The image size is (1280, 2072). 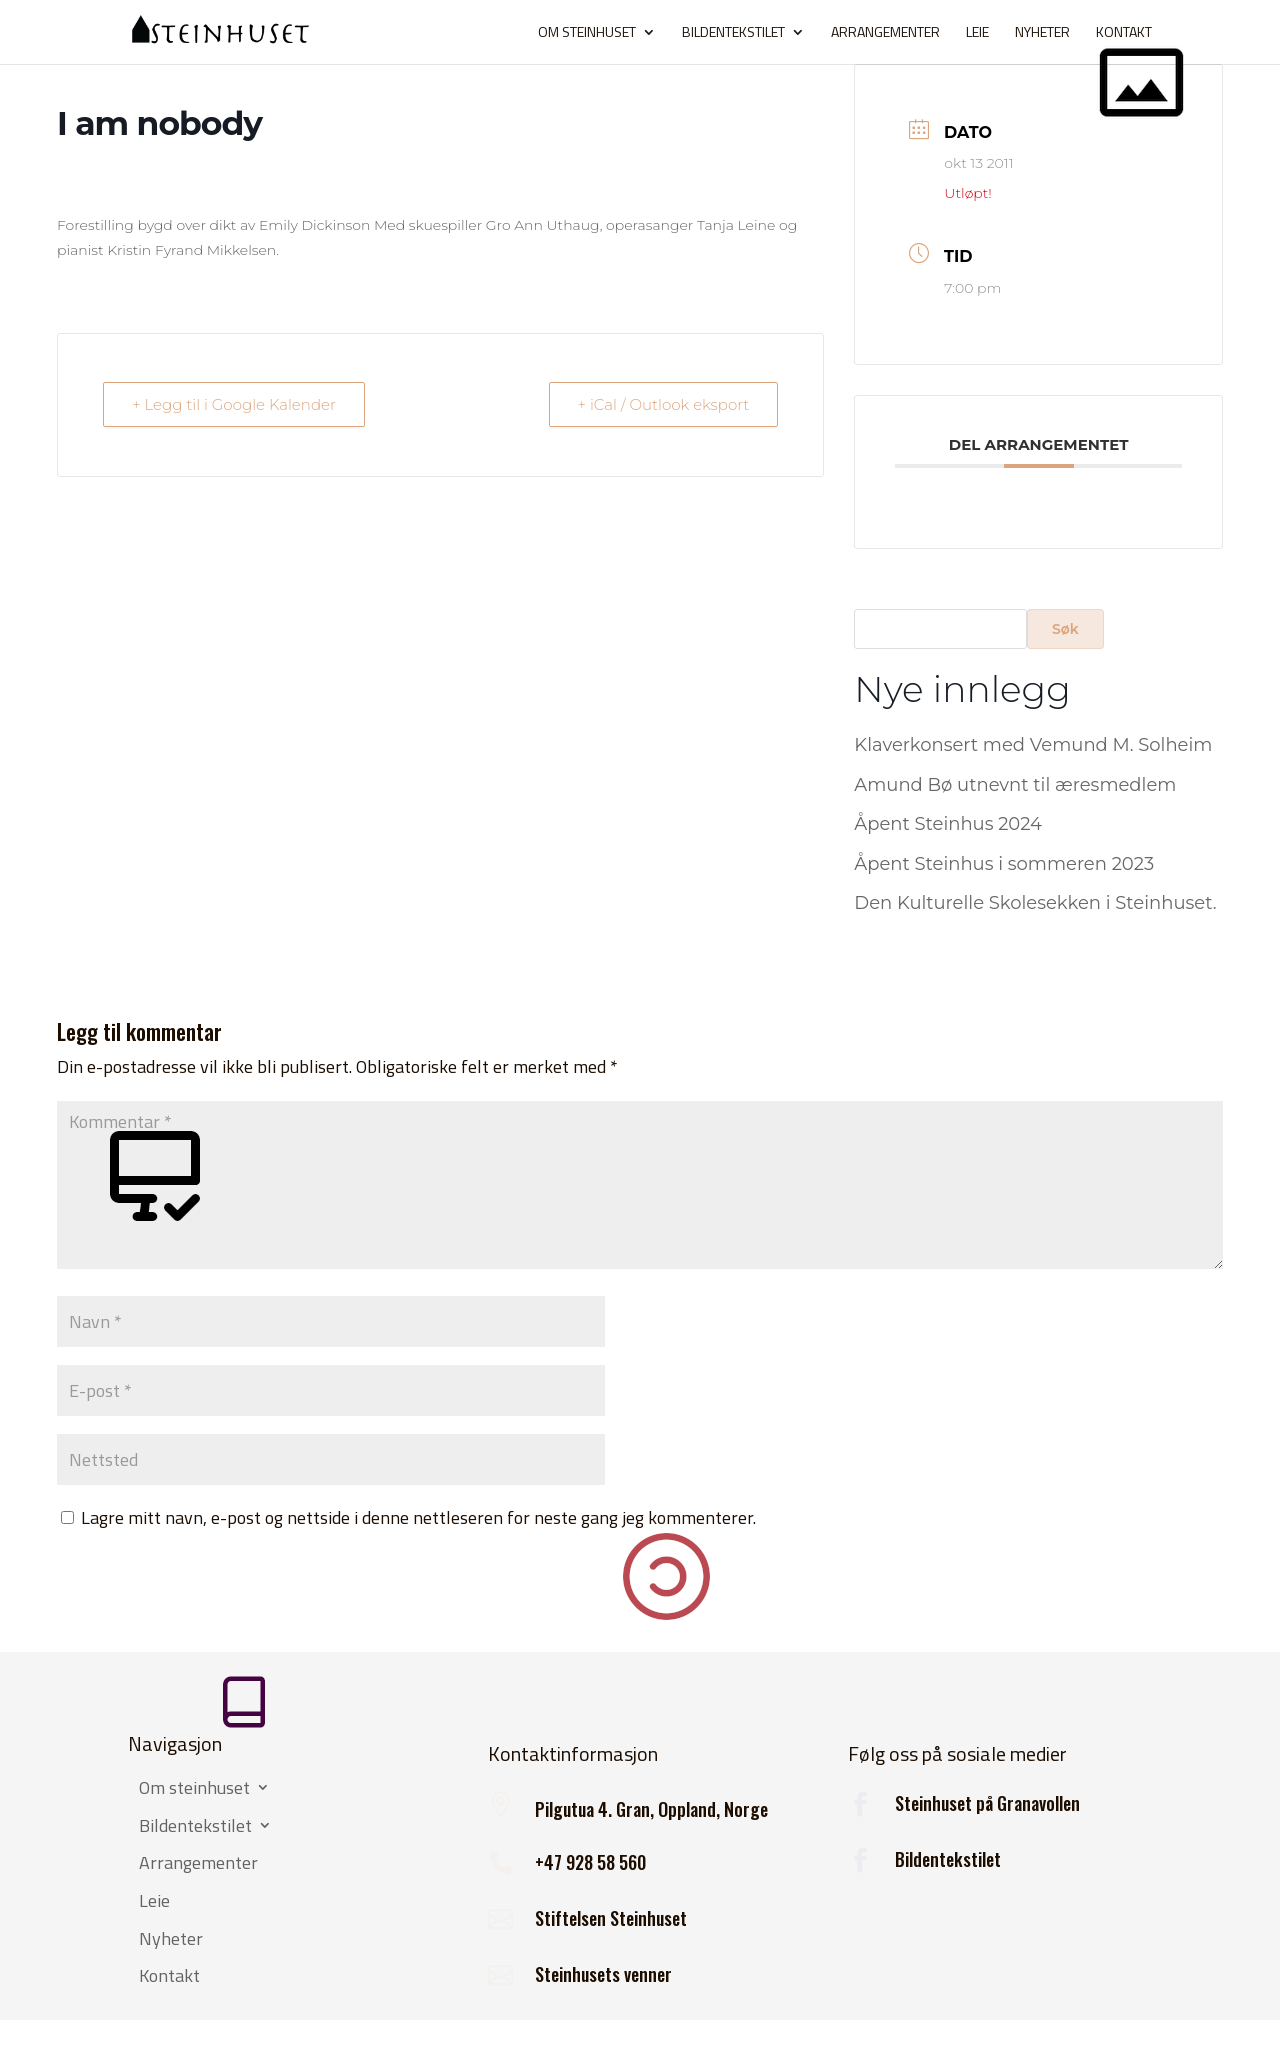 I want to click on indicates copyleft licensing status, so click(x=666, y=1576).